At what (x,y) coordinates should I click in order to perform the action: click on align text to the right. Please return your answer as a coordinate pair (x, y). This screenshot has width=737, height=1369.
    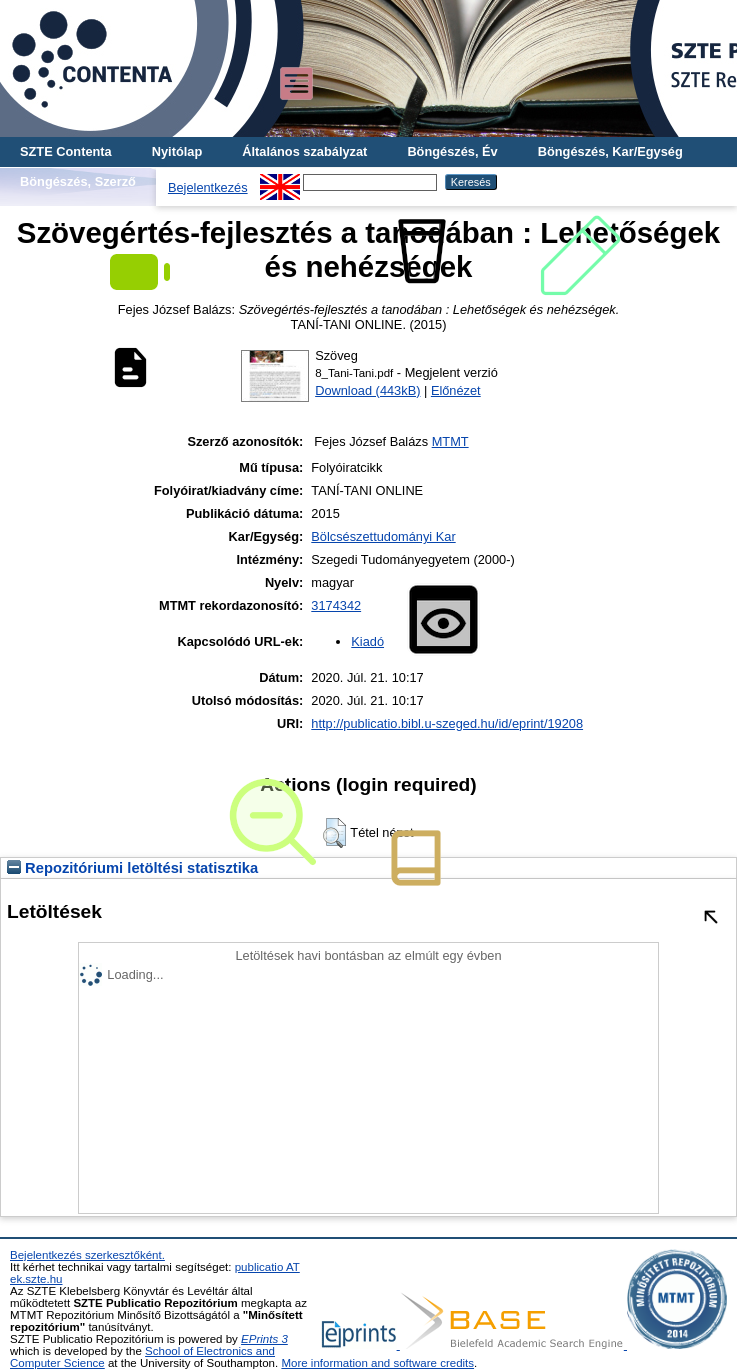
    Looking at the image, I should click on (296, 83).